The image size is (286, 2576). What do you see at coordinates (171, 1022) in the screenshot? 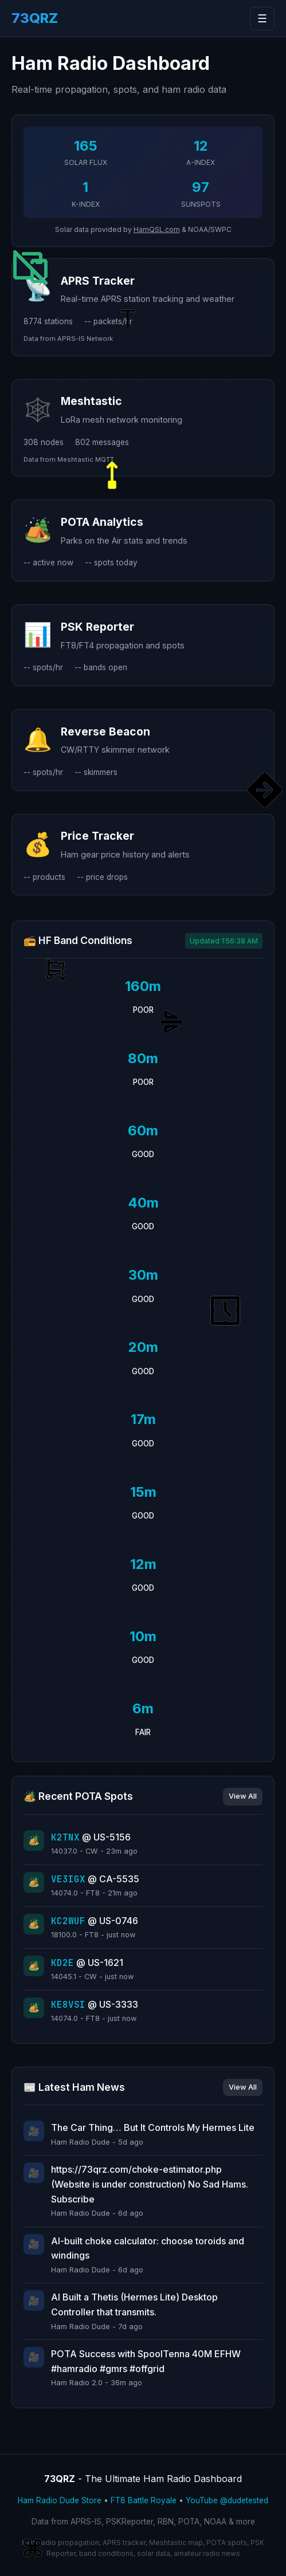
I see `flip image horizontally` at bounding box center [171, 1022].